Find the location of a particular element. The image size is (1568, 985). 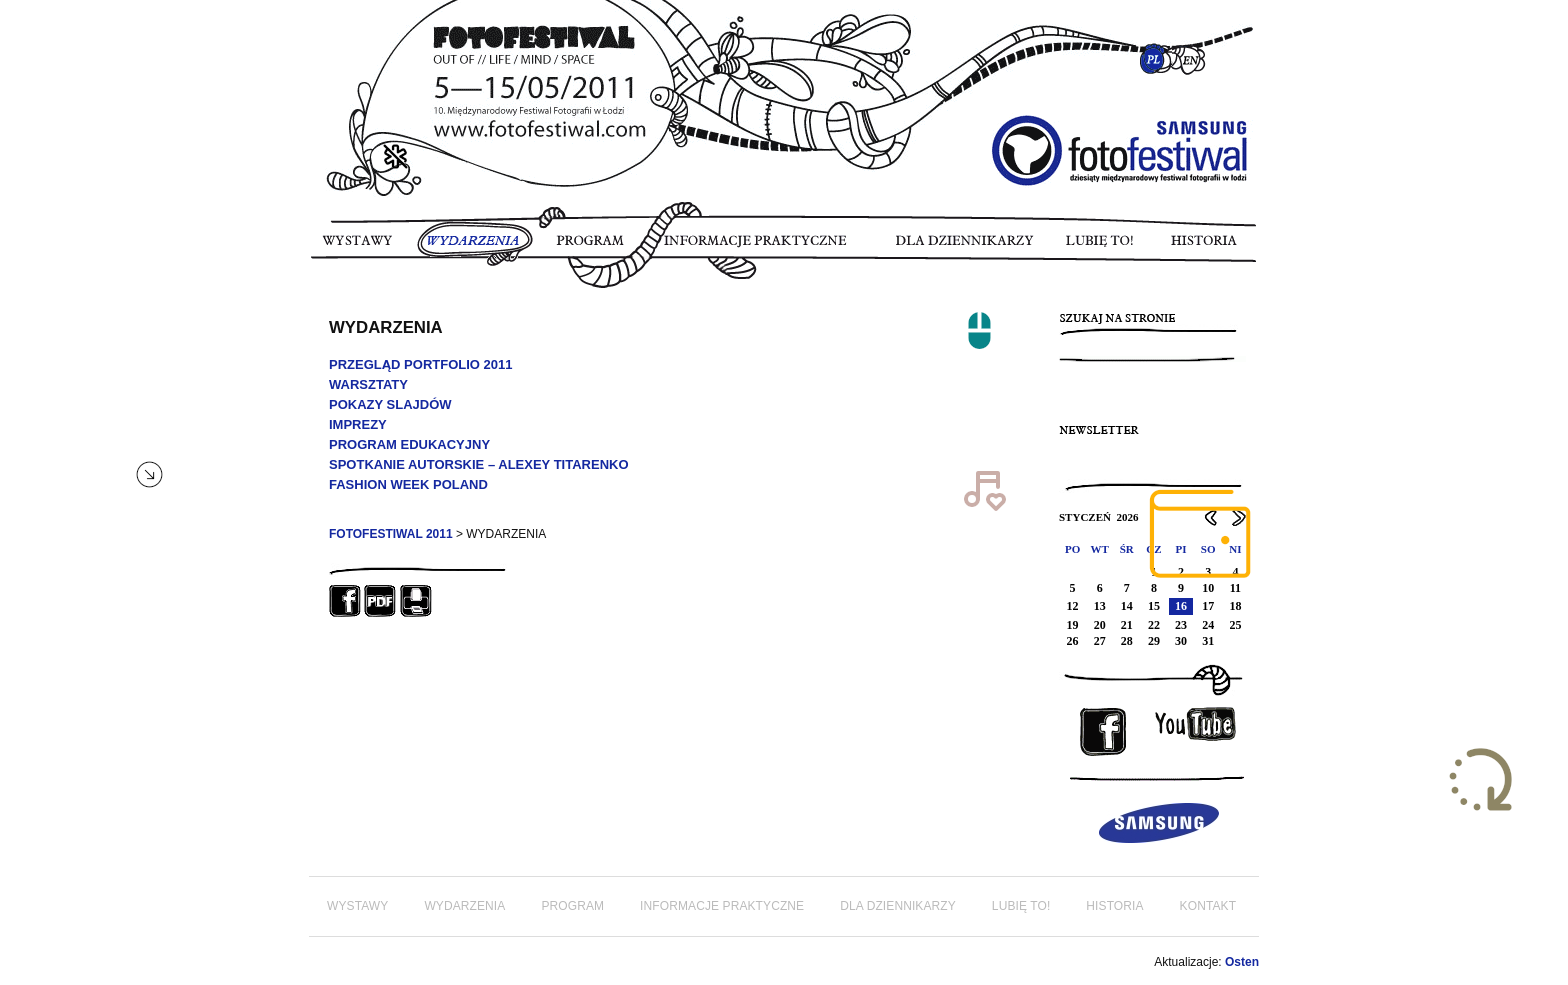

access your wallet or payment methods is located at coordinates (1198, 538).